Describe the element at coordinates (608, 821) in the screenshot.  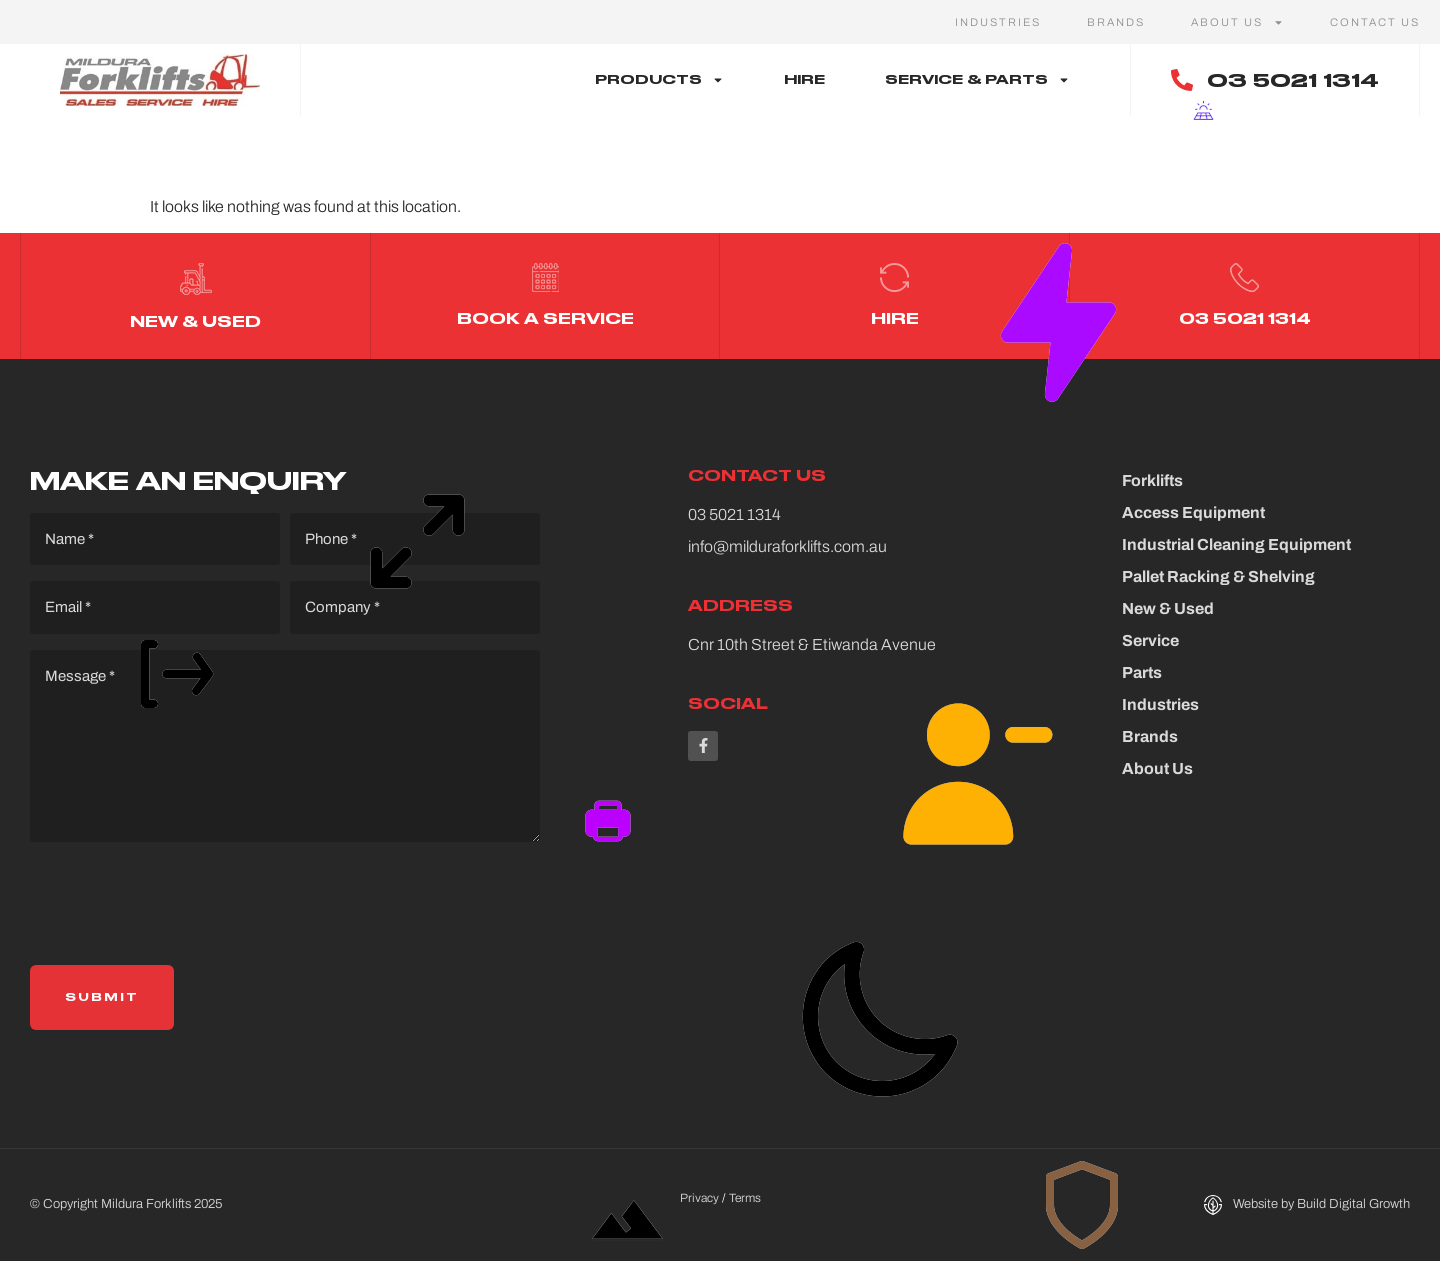
I see `print the current document` at that location.